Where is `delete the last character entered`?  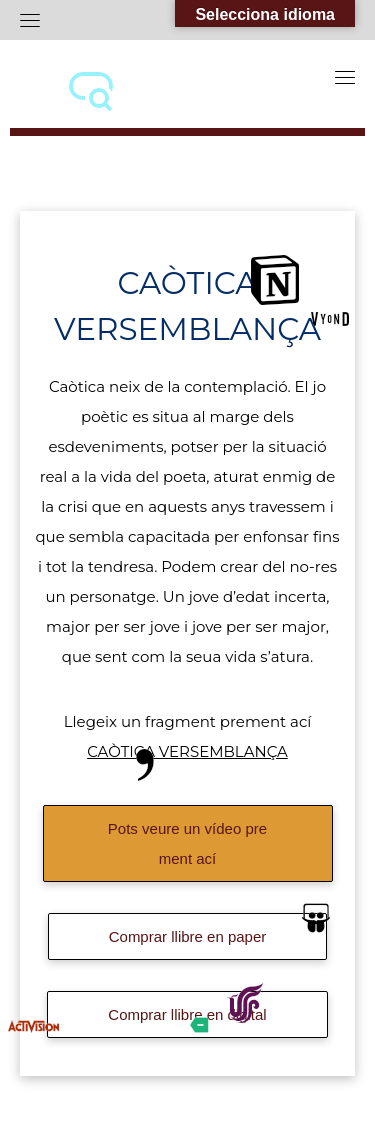
delete the last character entered is located at coordinates (200, 1025).